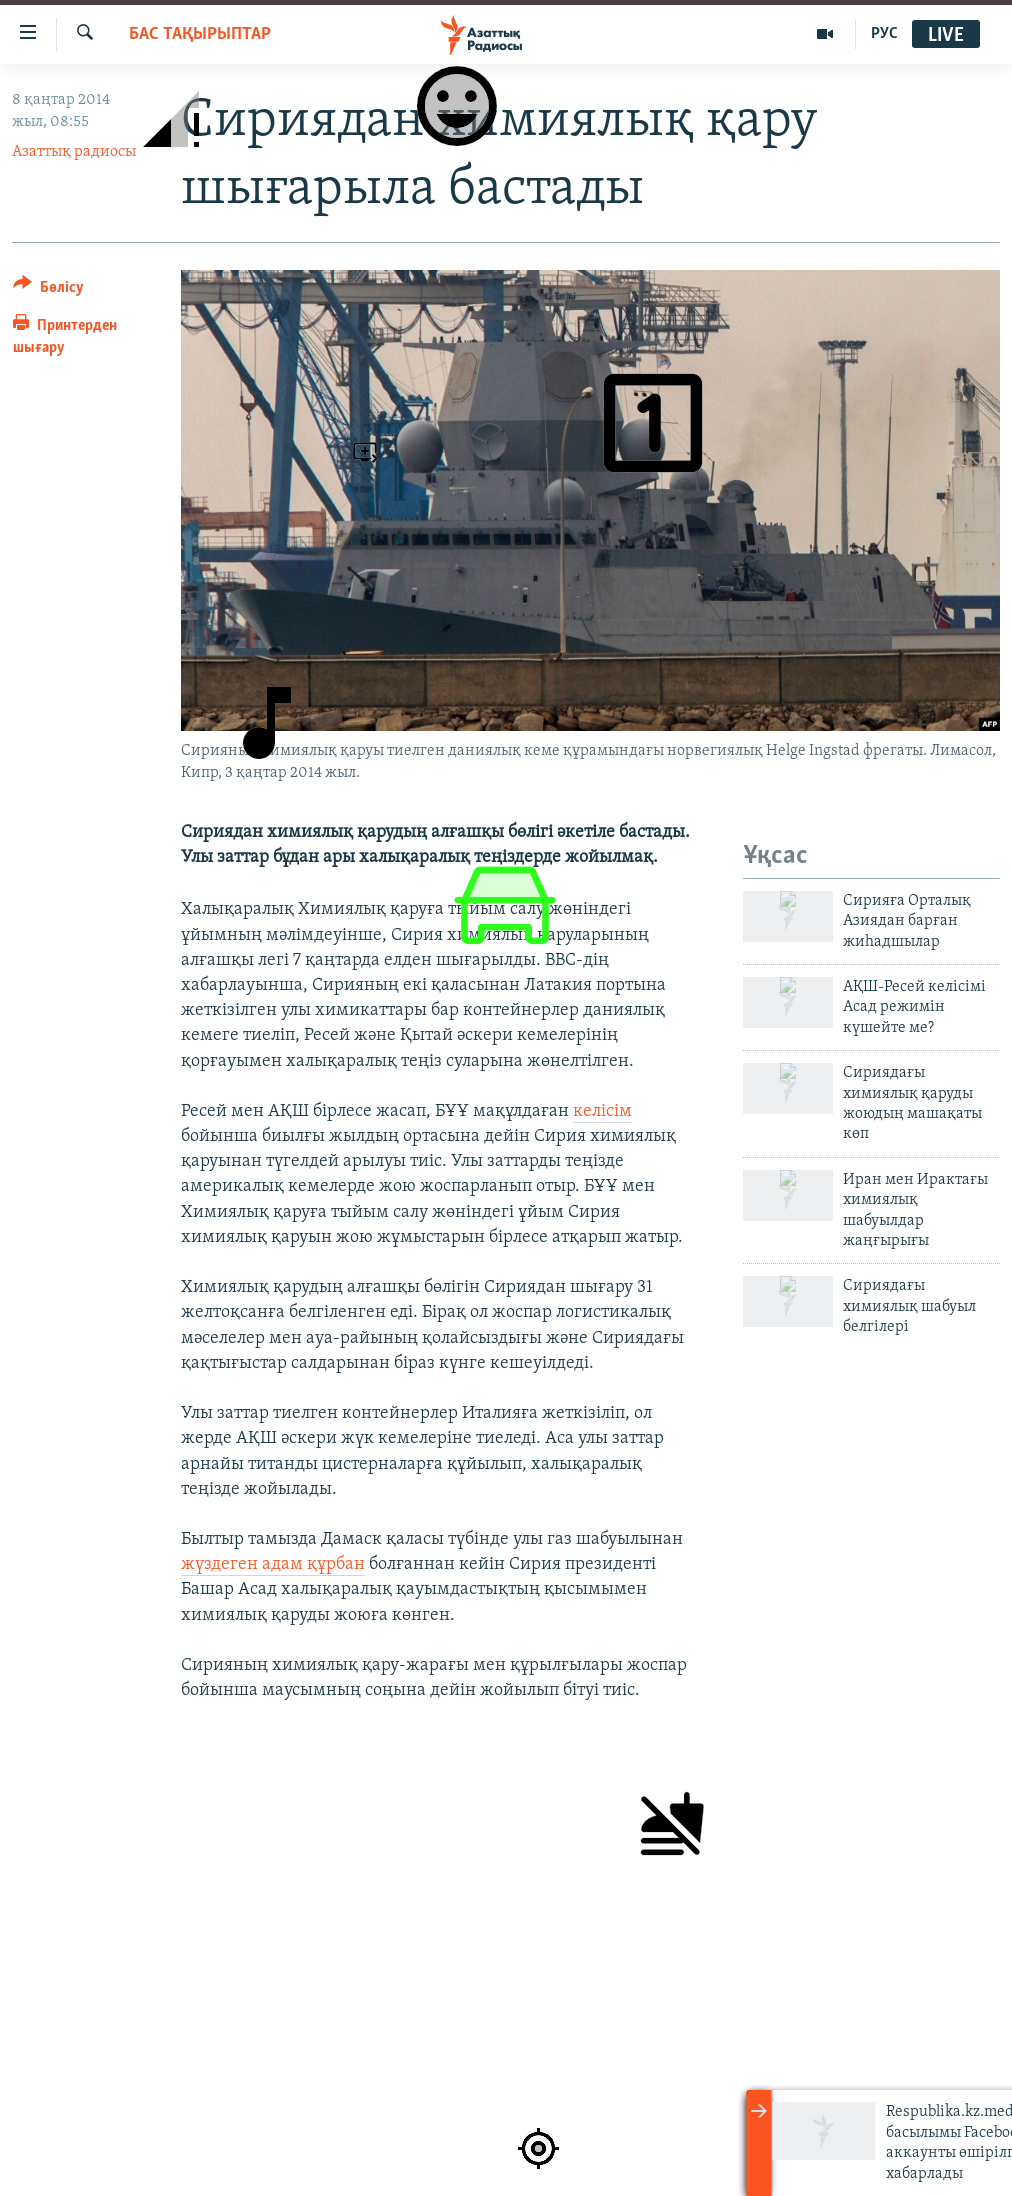 This screenshot has height=2196, width=1012. What do you see at coordinates (505, 907) in the screenshot?
I see `access vehicle or car-related features` at bounding box center [505, 907].